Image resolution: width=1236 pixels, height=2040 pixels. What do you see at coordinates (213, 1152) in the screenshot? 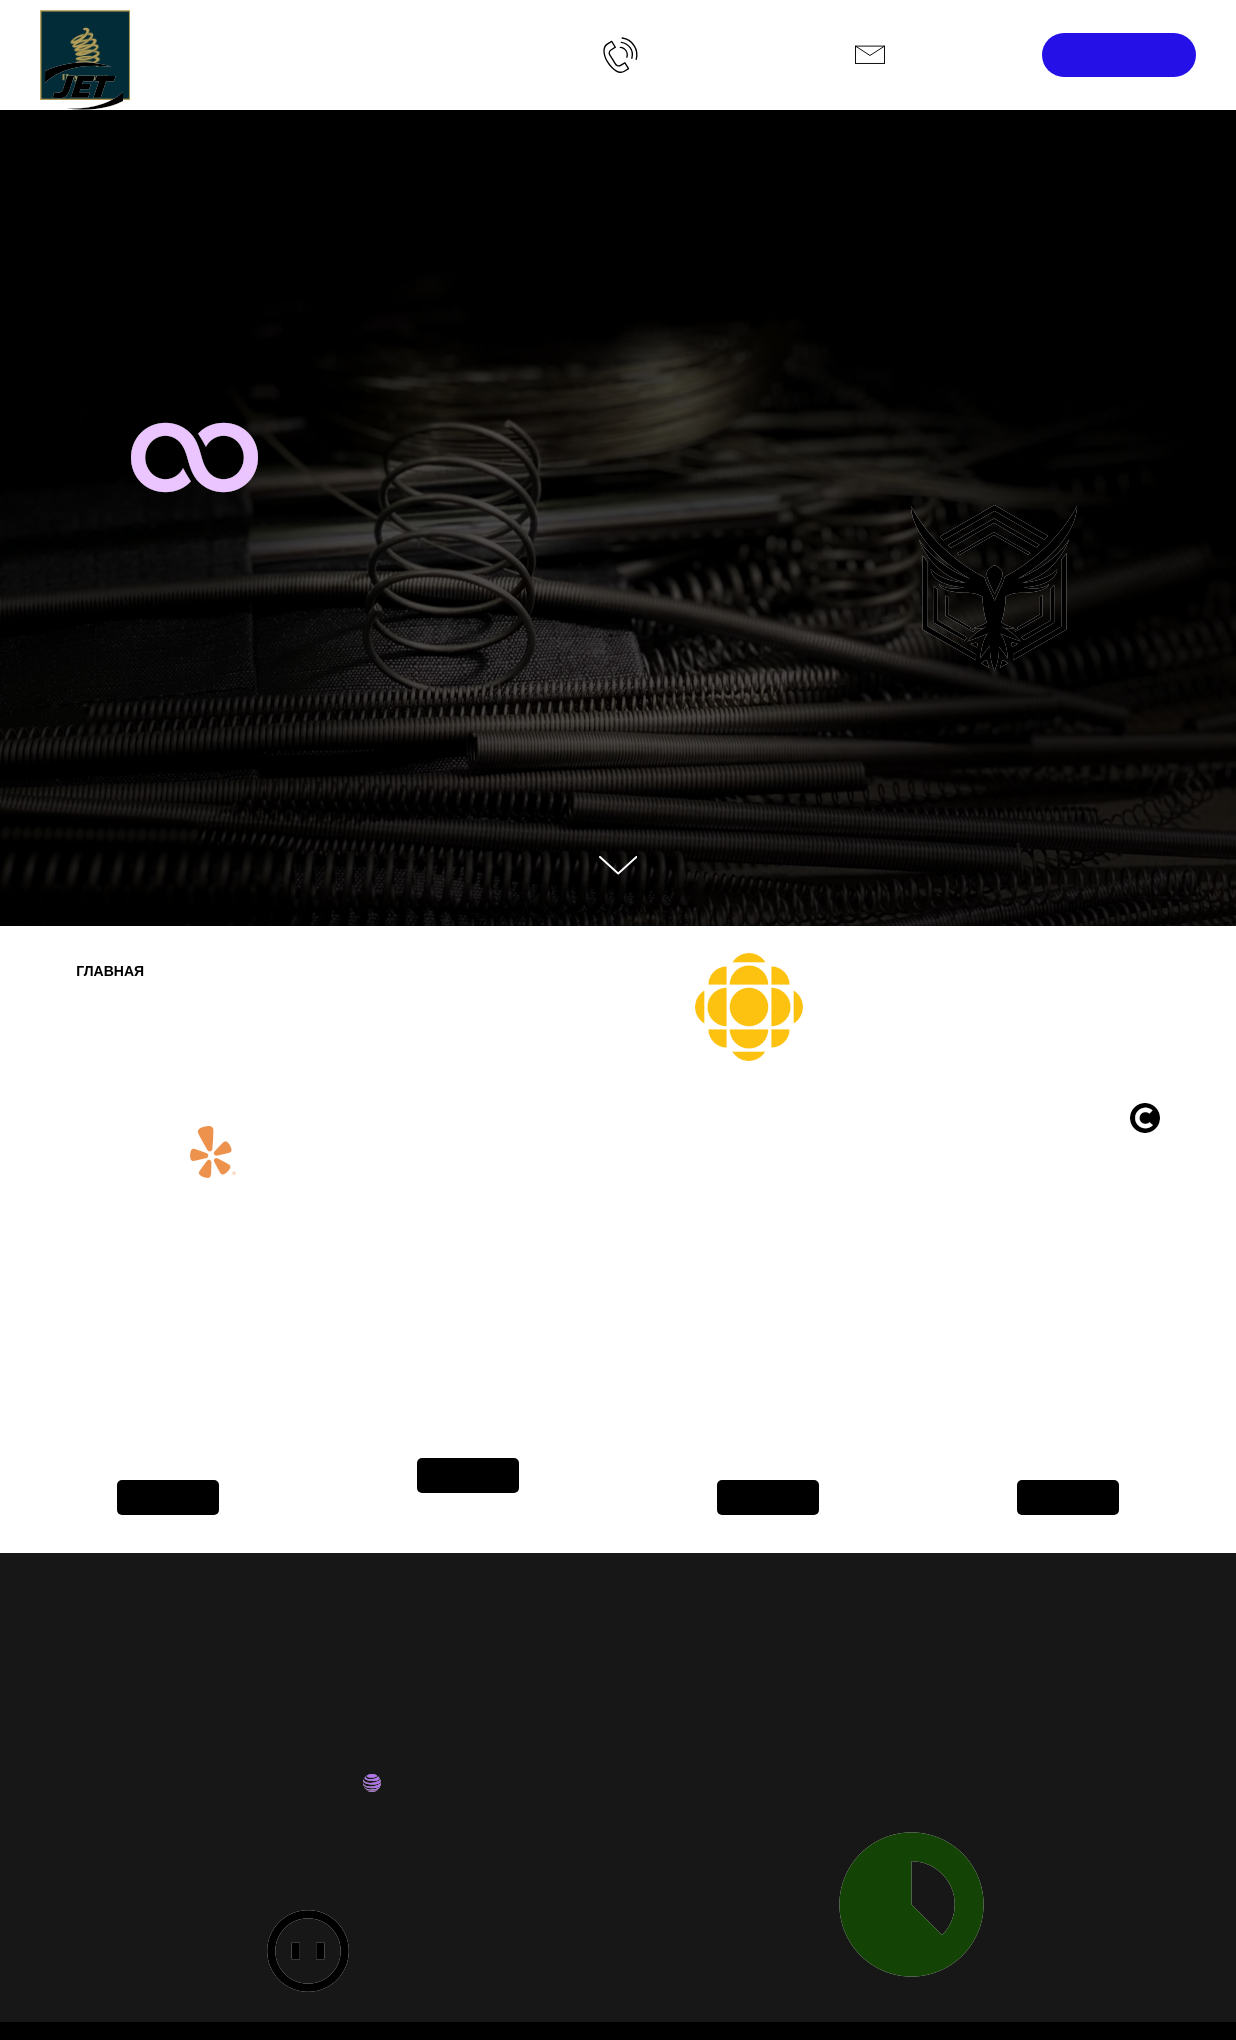
I see `open the Yelp app` at bounding box center [213, 1152].